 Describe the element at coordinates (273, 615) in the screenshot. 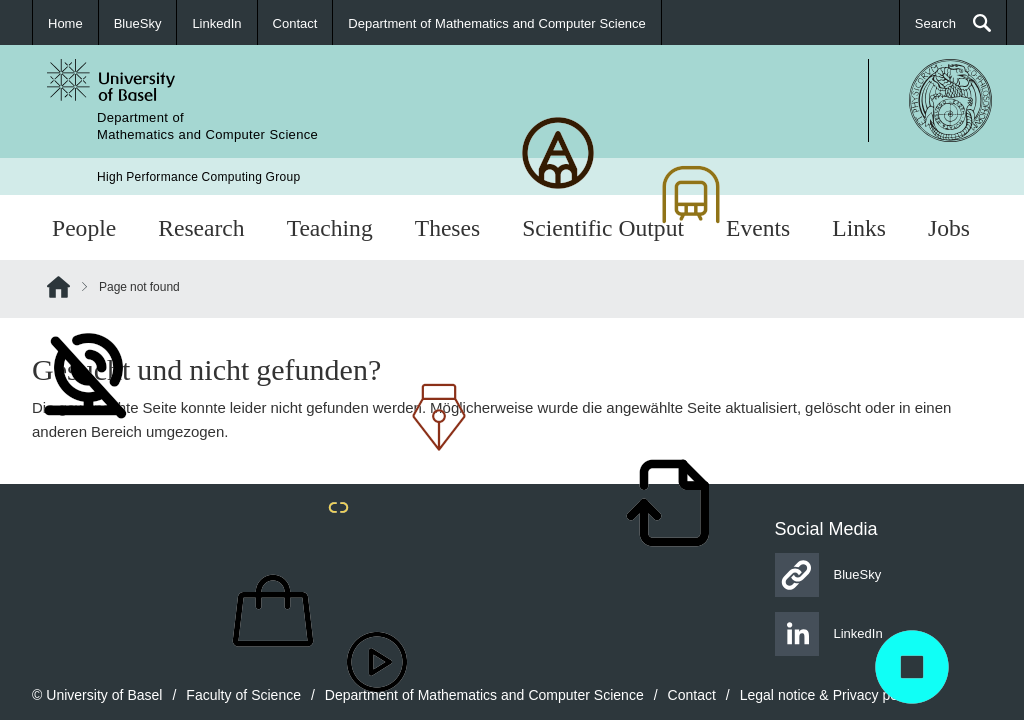

I see `view your shopping bag` at that location.